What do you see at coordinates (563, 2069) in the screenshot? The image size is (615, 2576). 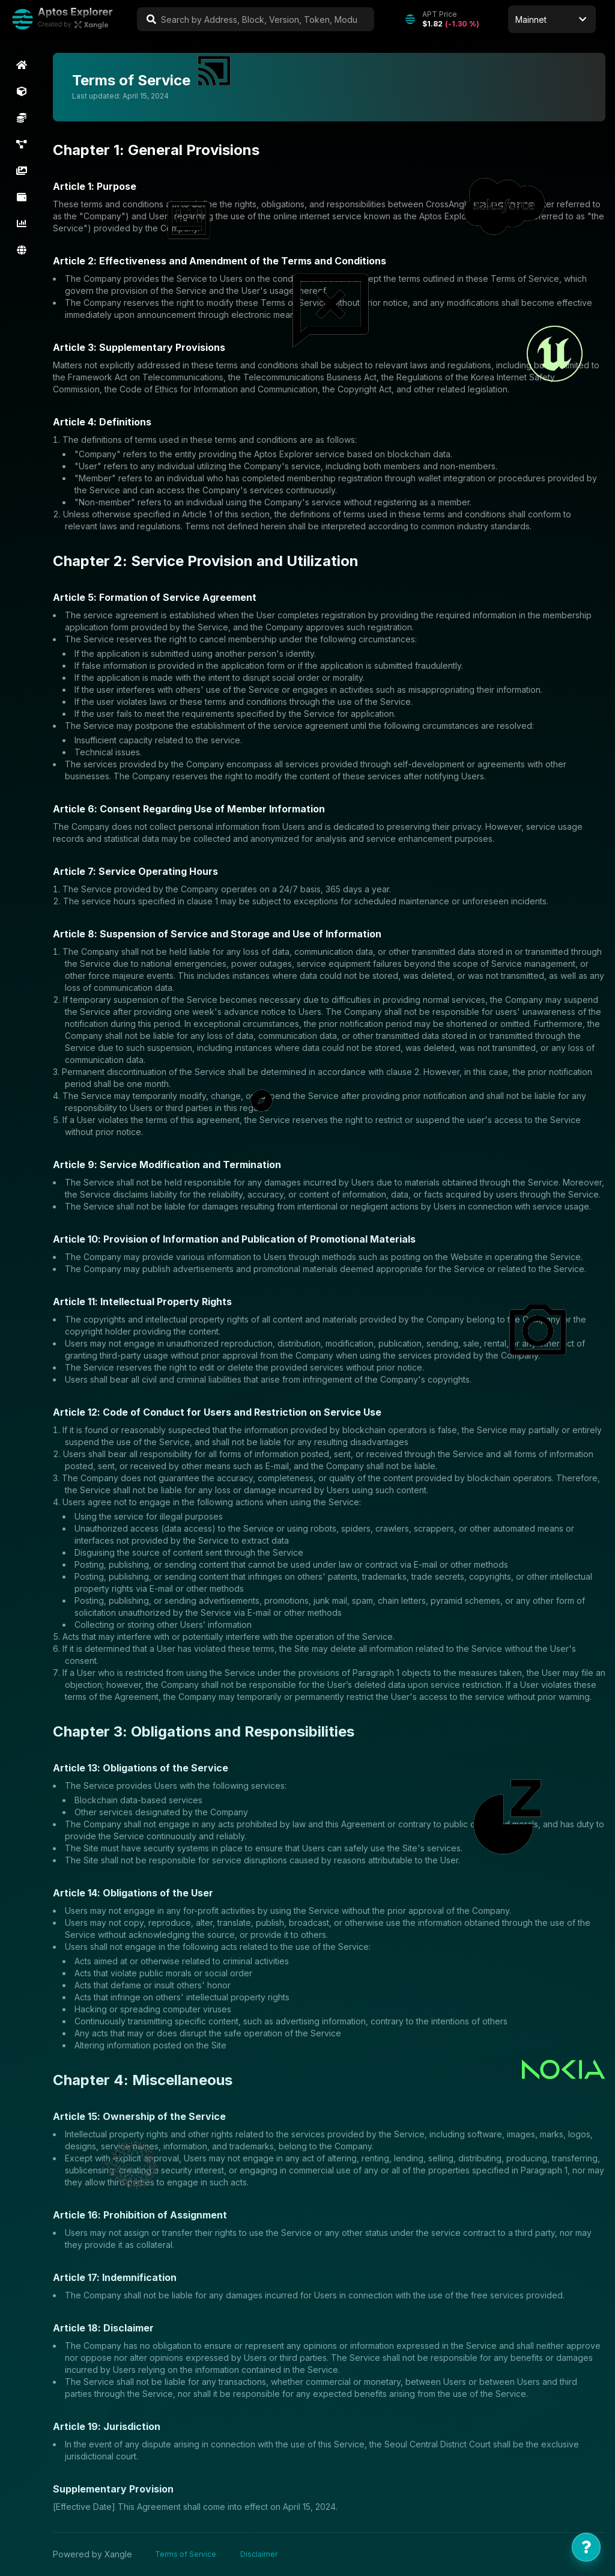 I see `Nokia brand logo` at bounding box center [563, 2069].